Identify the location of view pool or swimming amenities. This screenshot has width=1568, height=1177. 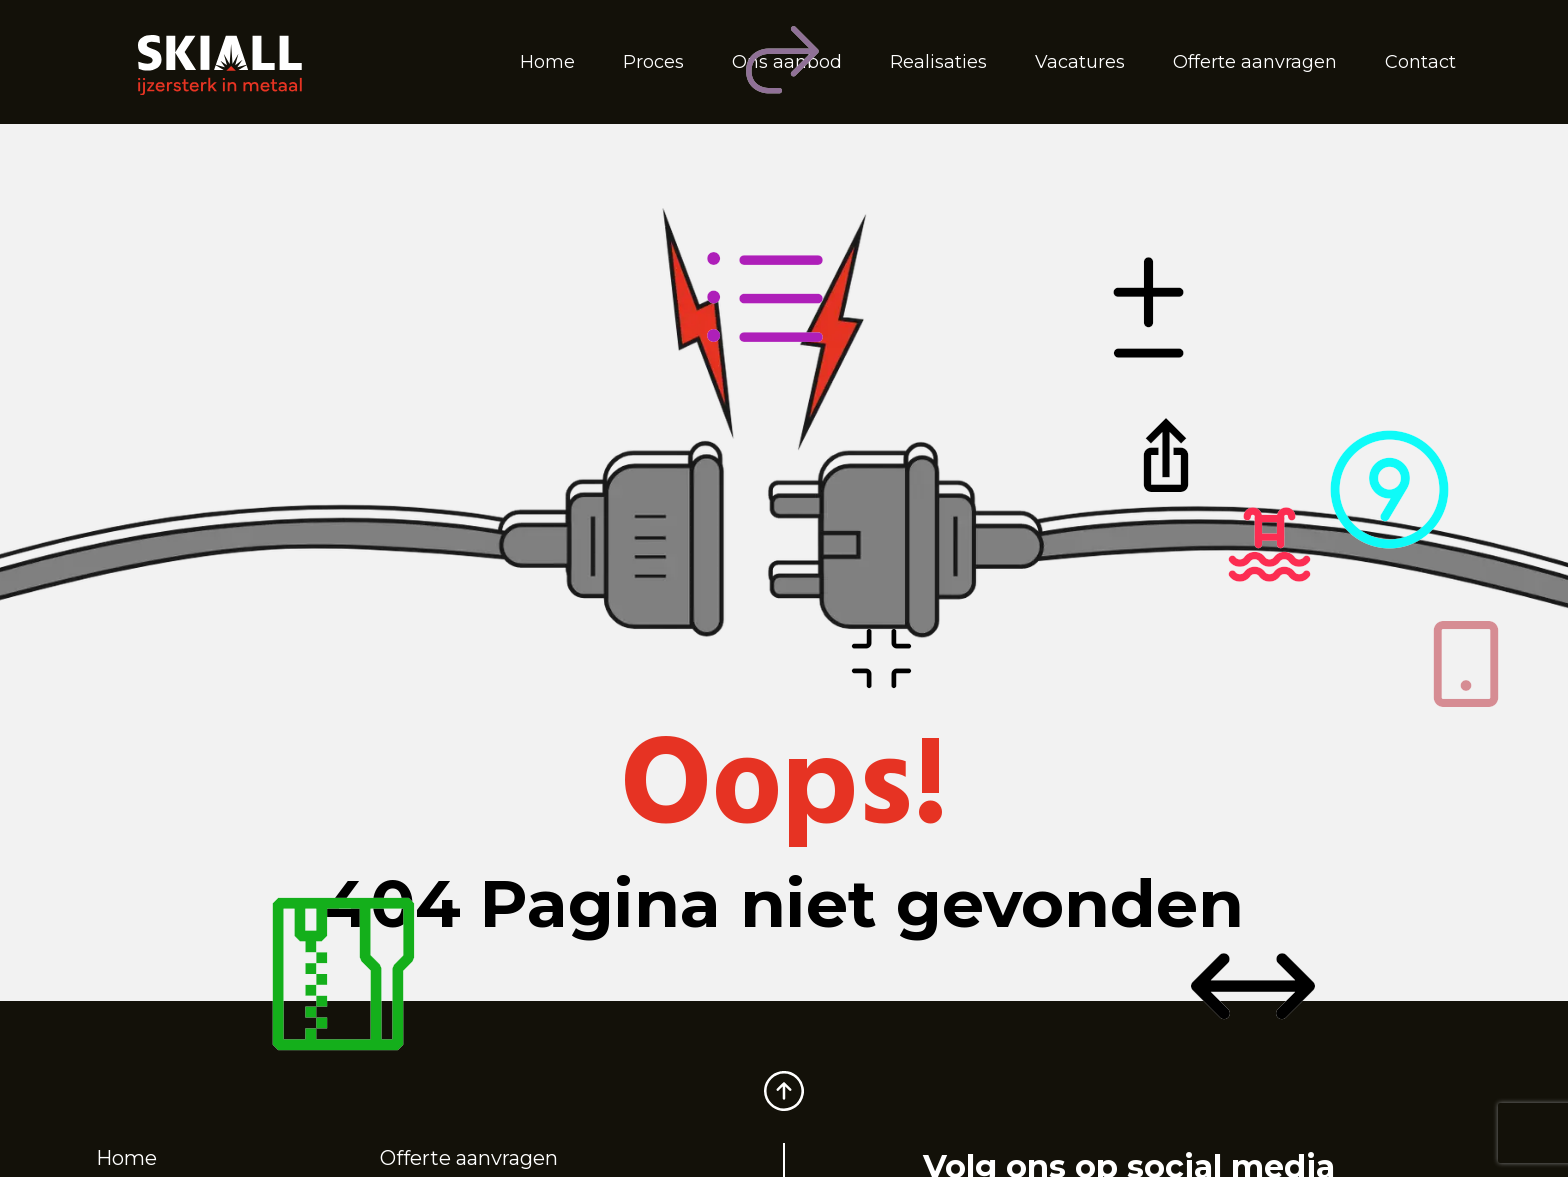
(1269, 544).